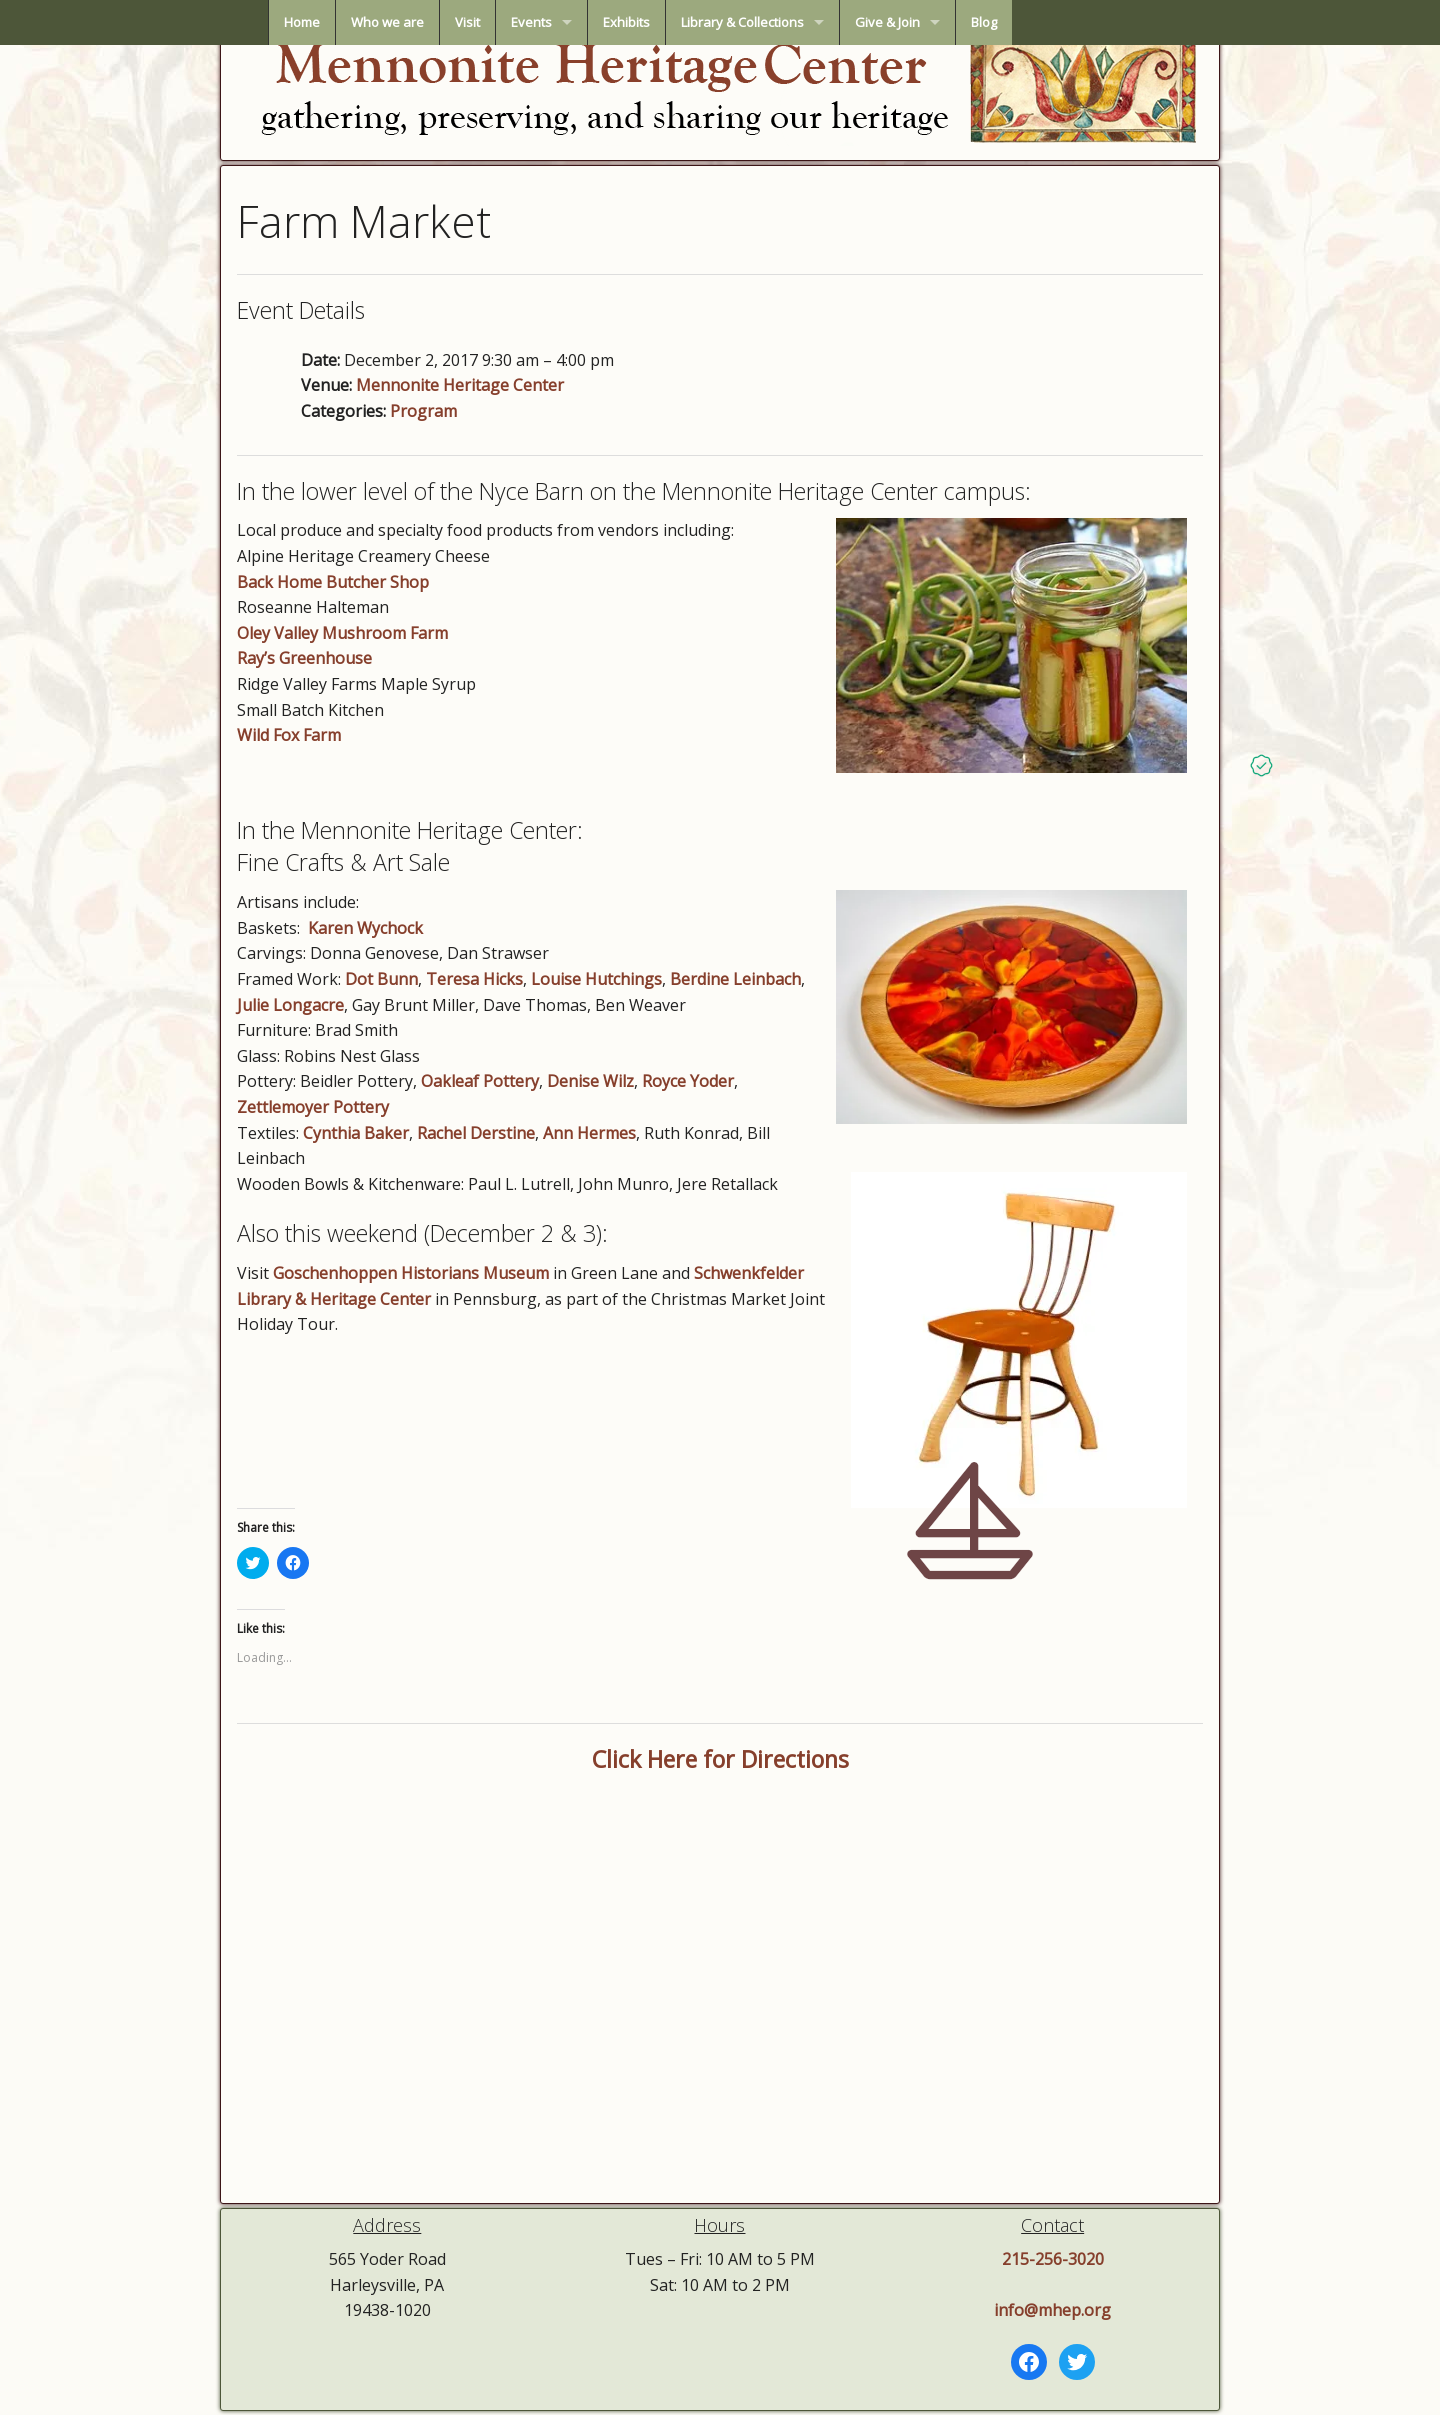 The height and width of the screenshot is (2415, 1440). Describe the element at coordinates (1261, 765) in the screenshot. I see `indicates a verified account or identity` at that location.